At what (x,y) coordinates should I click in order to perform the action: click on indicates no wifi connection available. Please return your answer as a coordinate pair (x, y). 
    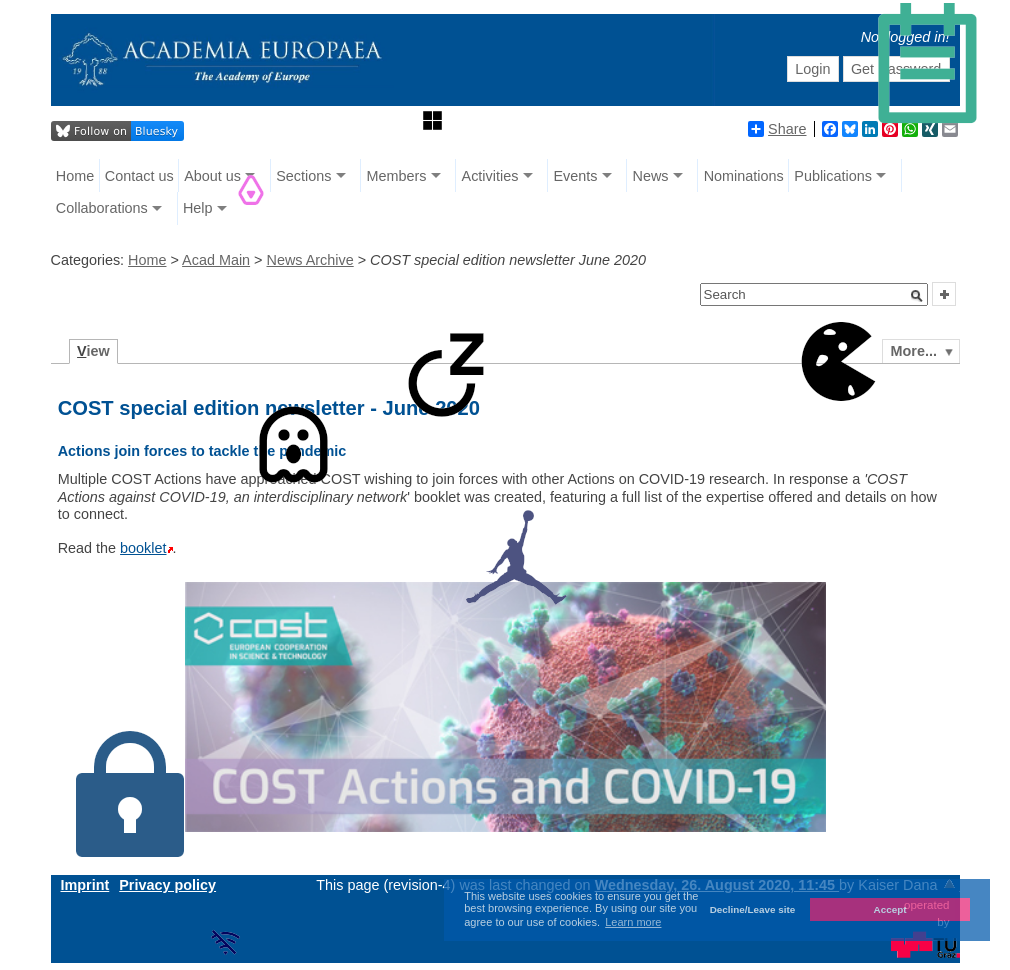
    Looking at the image, I should click on (225, 943).